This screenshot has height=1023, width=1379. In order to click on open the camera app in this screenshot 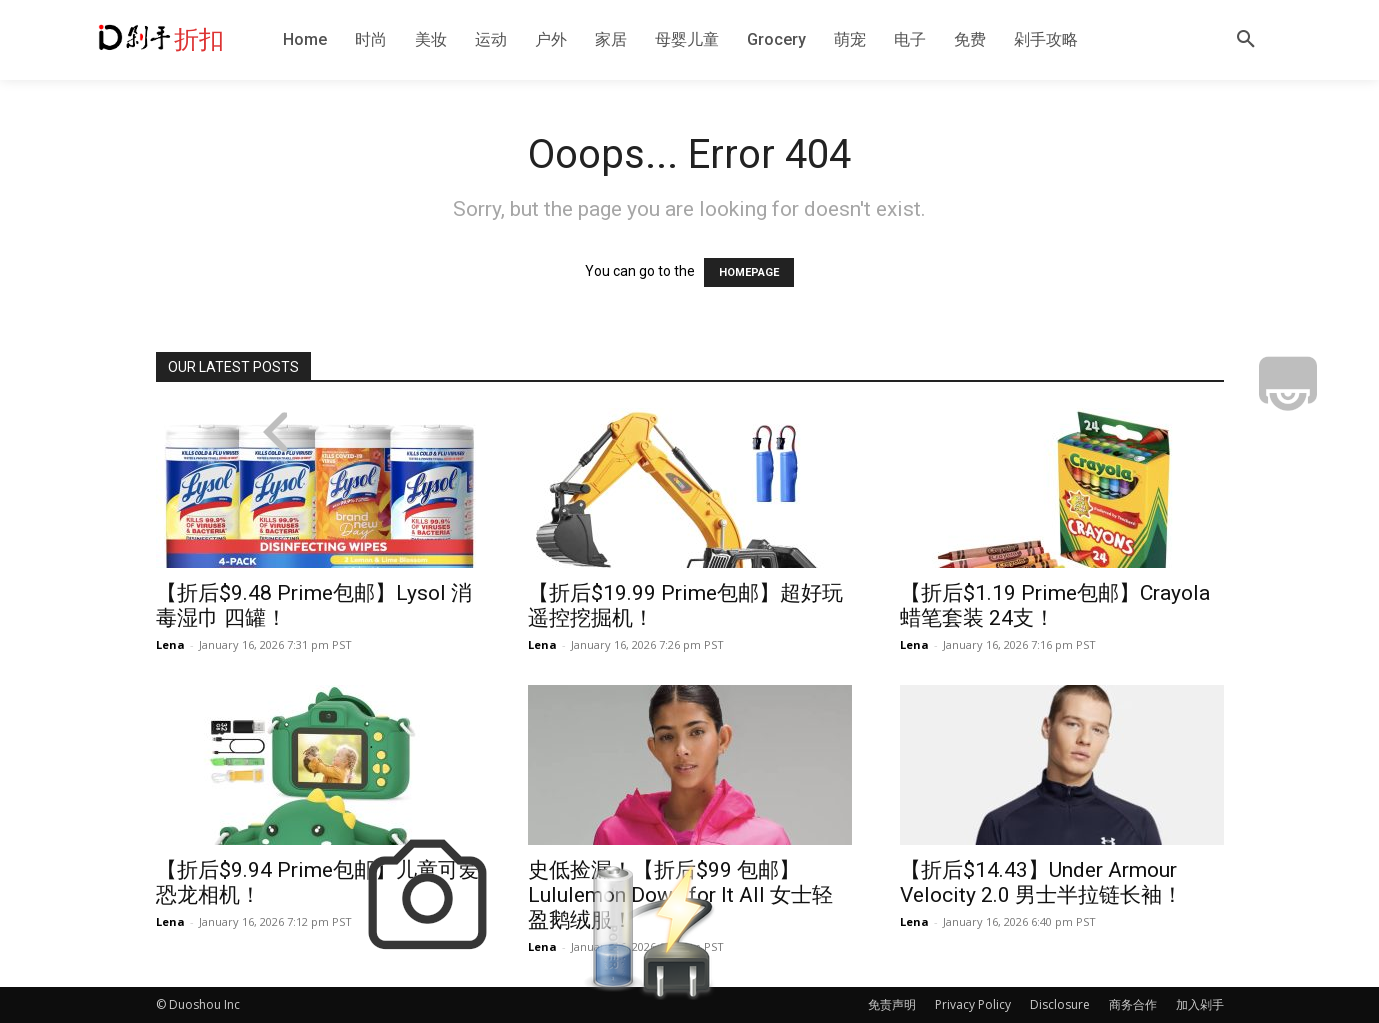, I will do `click(427, 898)`.